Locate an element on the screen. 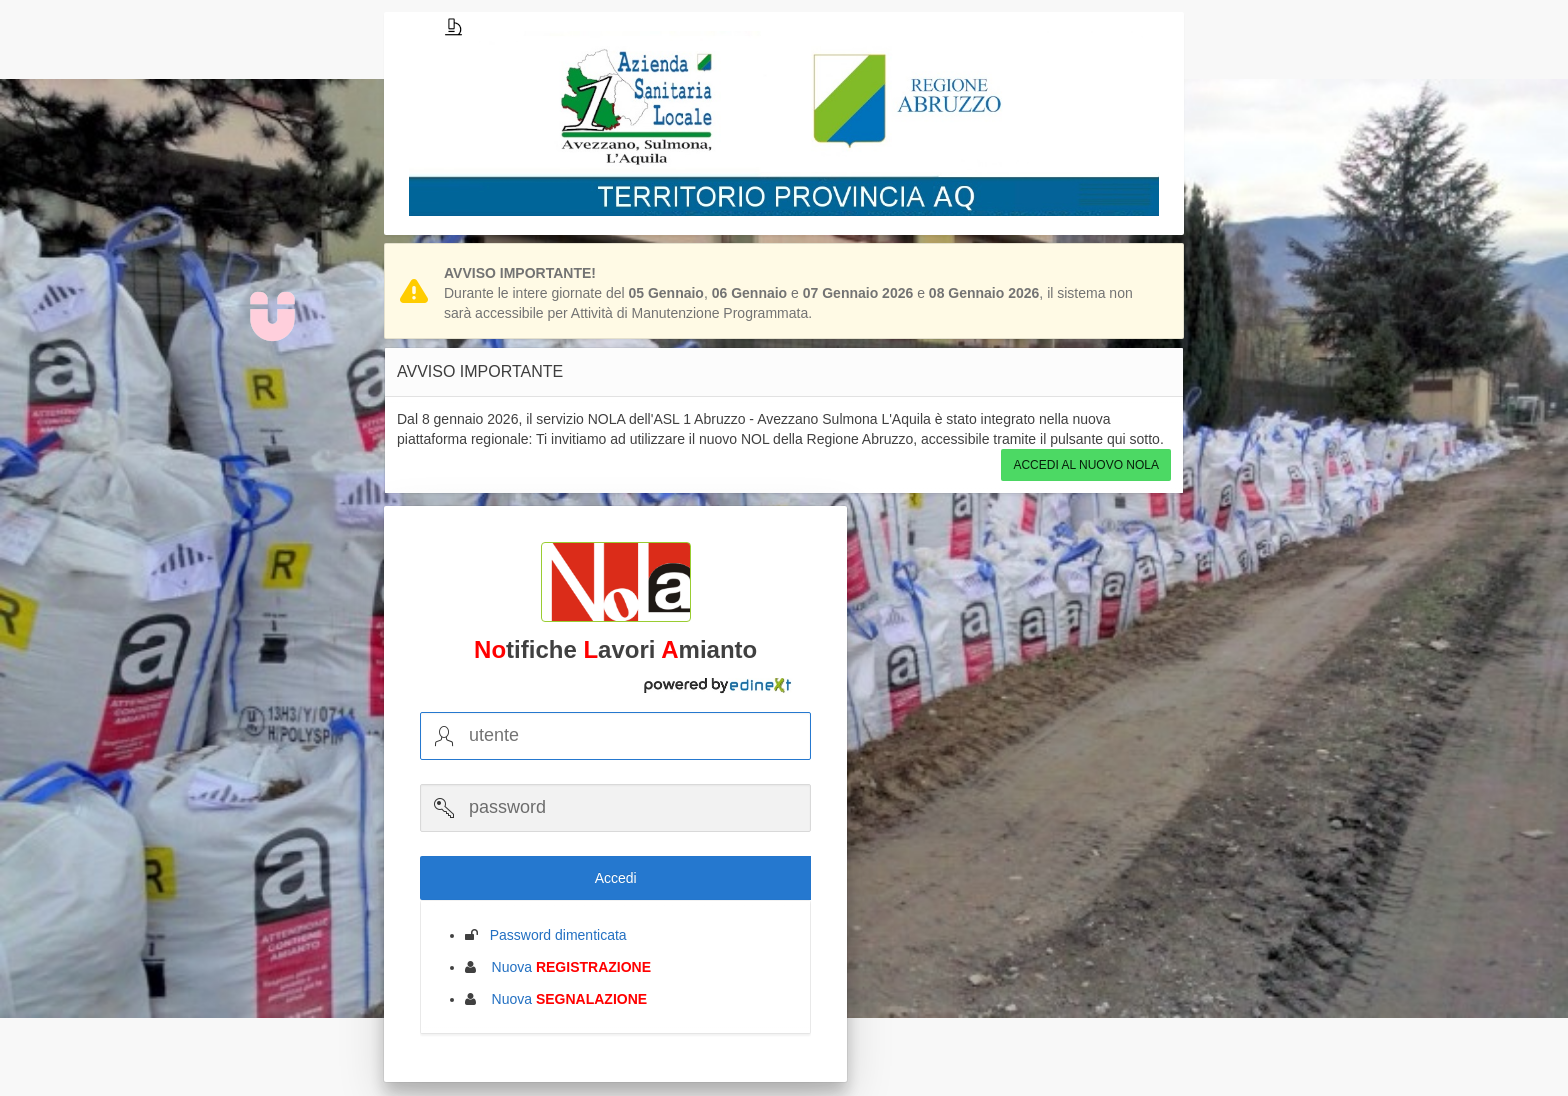 This screenshot has width=1568, height=1096. access research or lab tools is located at coordinates (453, 27).